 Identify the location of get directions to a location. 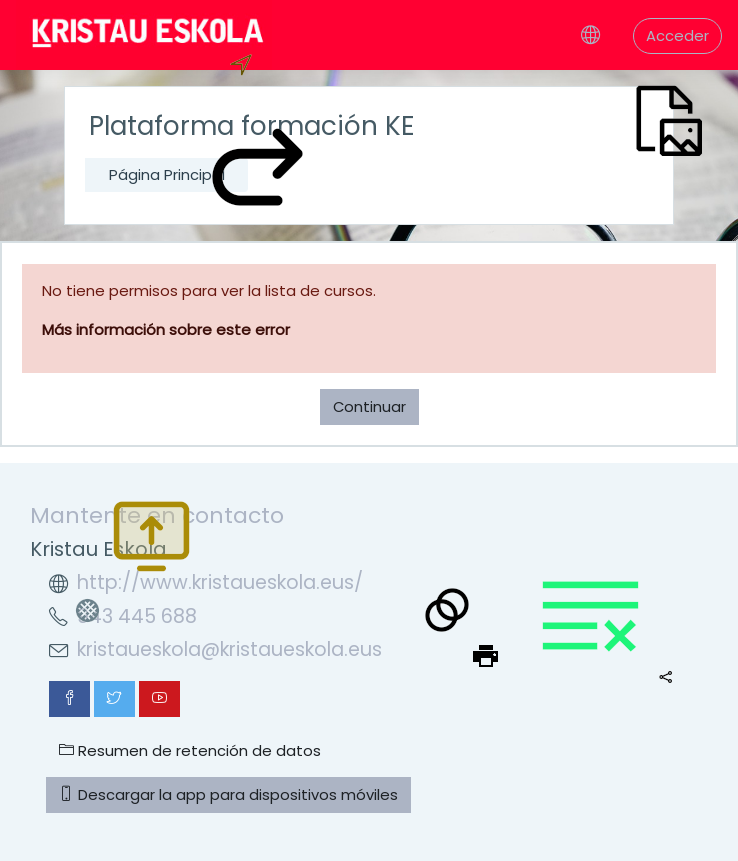
(241, 65).